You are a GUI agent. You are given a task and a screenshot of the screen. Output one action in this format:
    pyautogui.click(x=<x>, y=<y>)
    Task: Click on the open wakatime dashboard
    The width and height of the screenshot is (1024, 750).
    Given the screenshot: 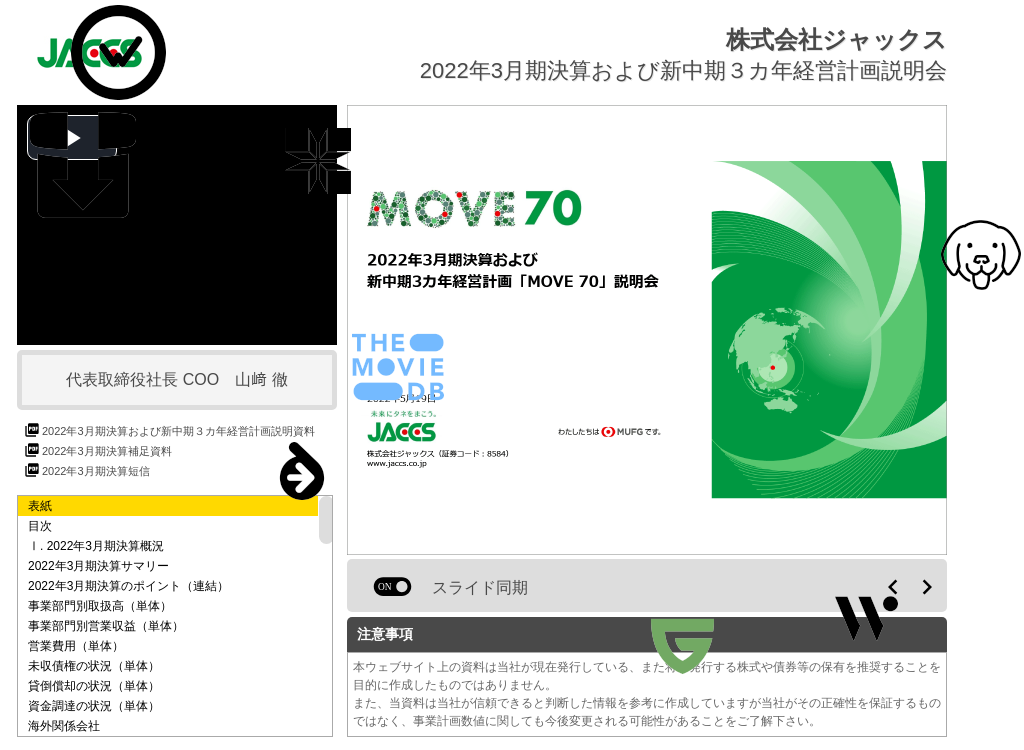 What is the action you would take?
    pyautogui.click(x=118, y=52)
    